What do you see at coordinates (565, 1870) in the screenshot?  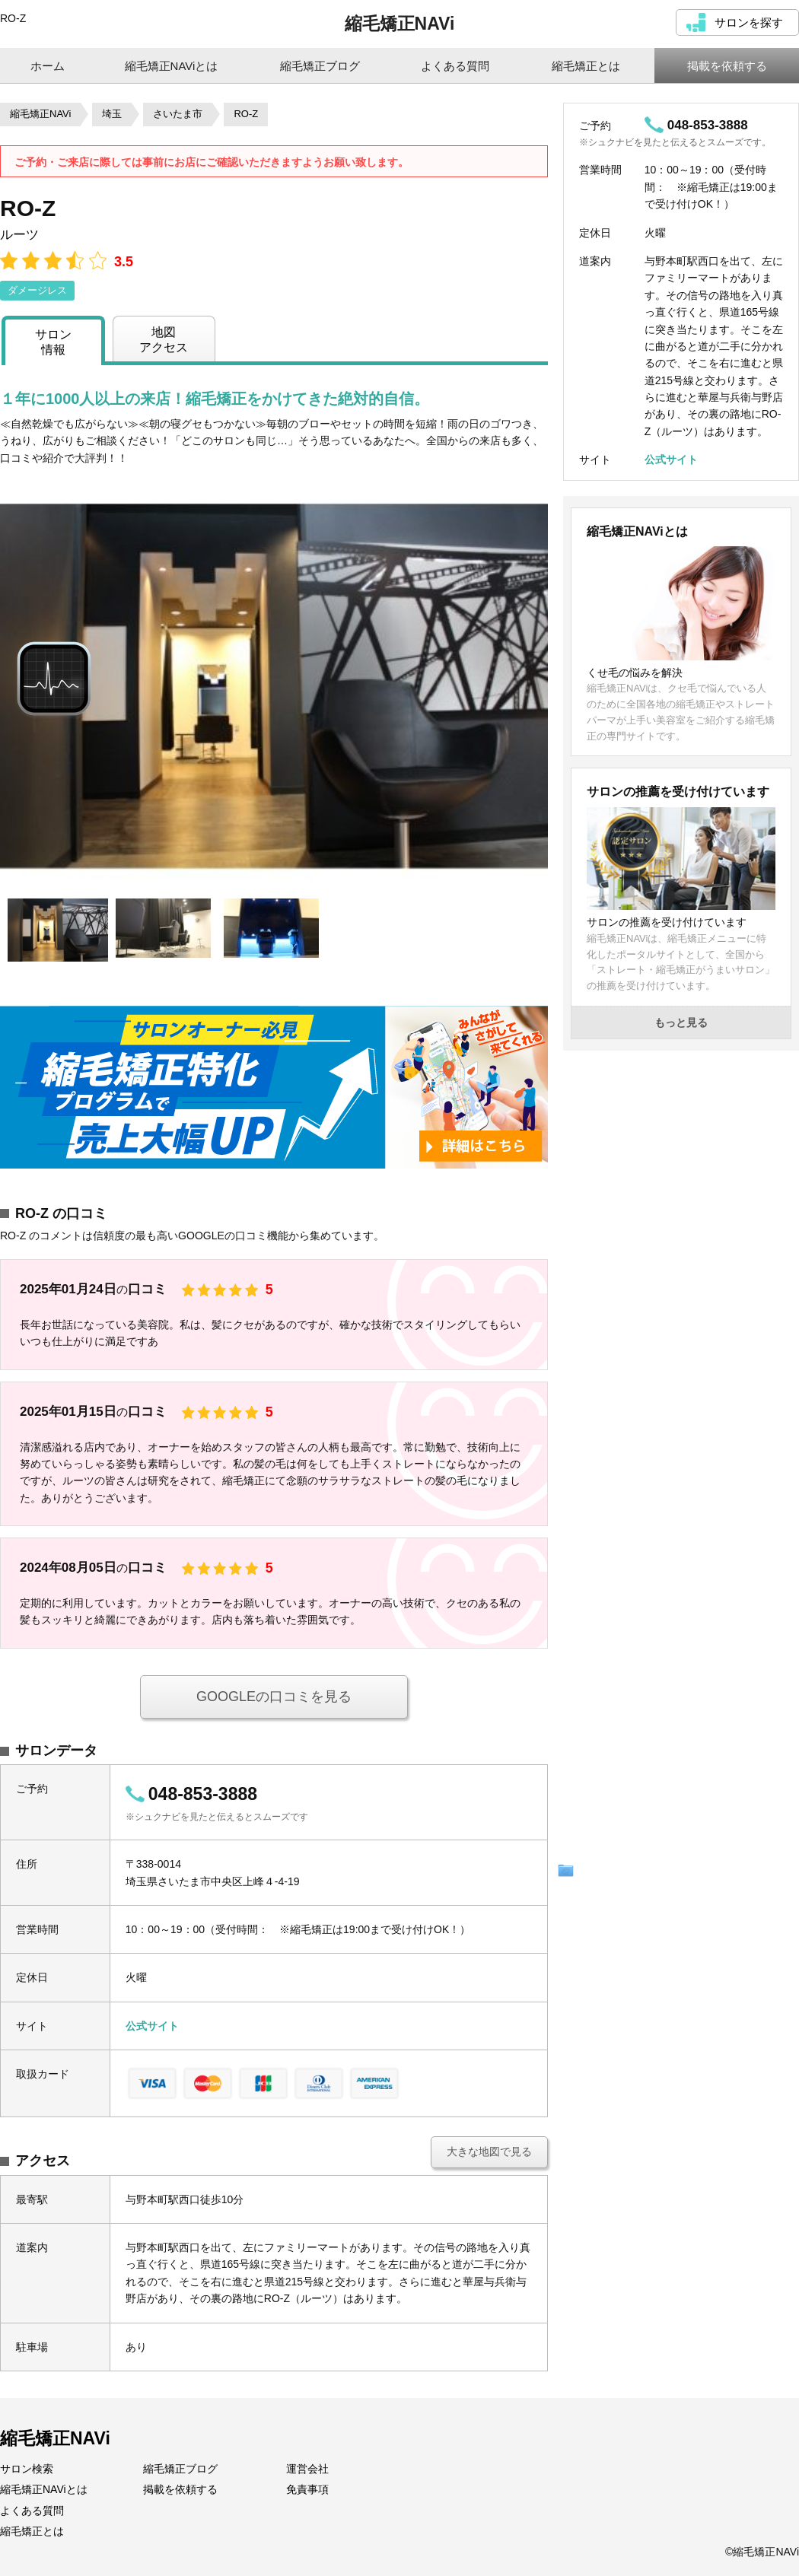 I see `open folder containing 2D artwork files` at bounding box center [565, 1870].